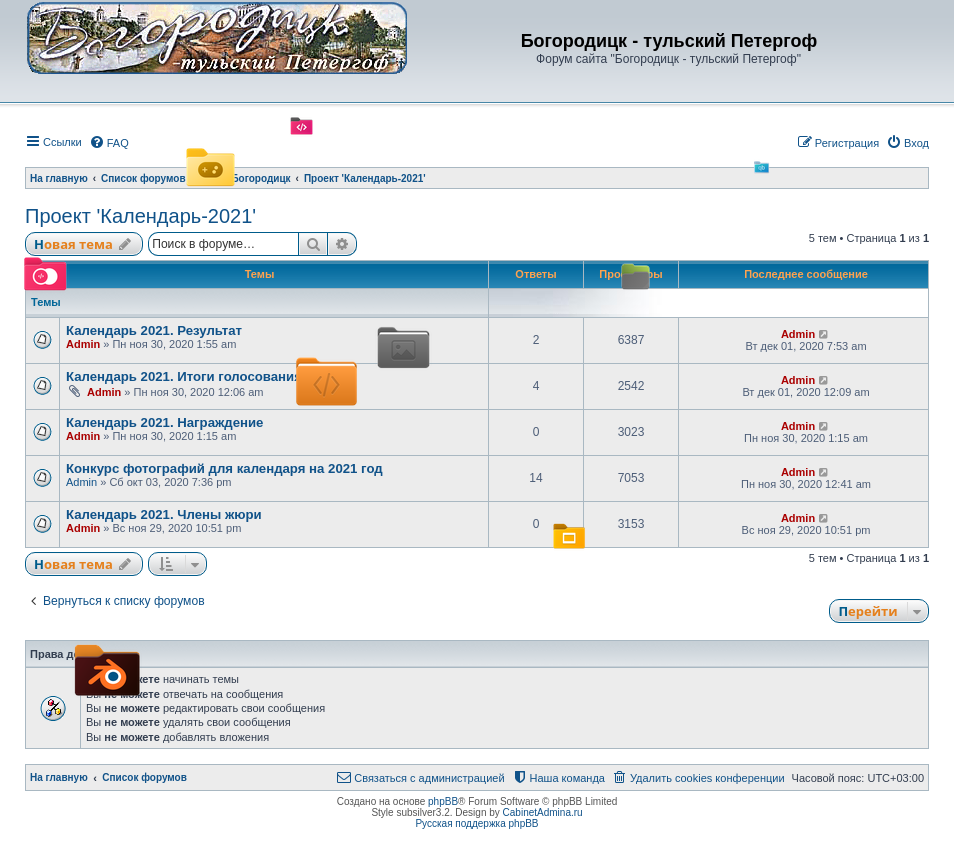 Image resolution: width=954 pixels, height=845 pixels. What do you see at coordinates (107, 672) in the screenshot?
I see `open folder containing Blender project files` at bounding box center [107, 672].